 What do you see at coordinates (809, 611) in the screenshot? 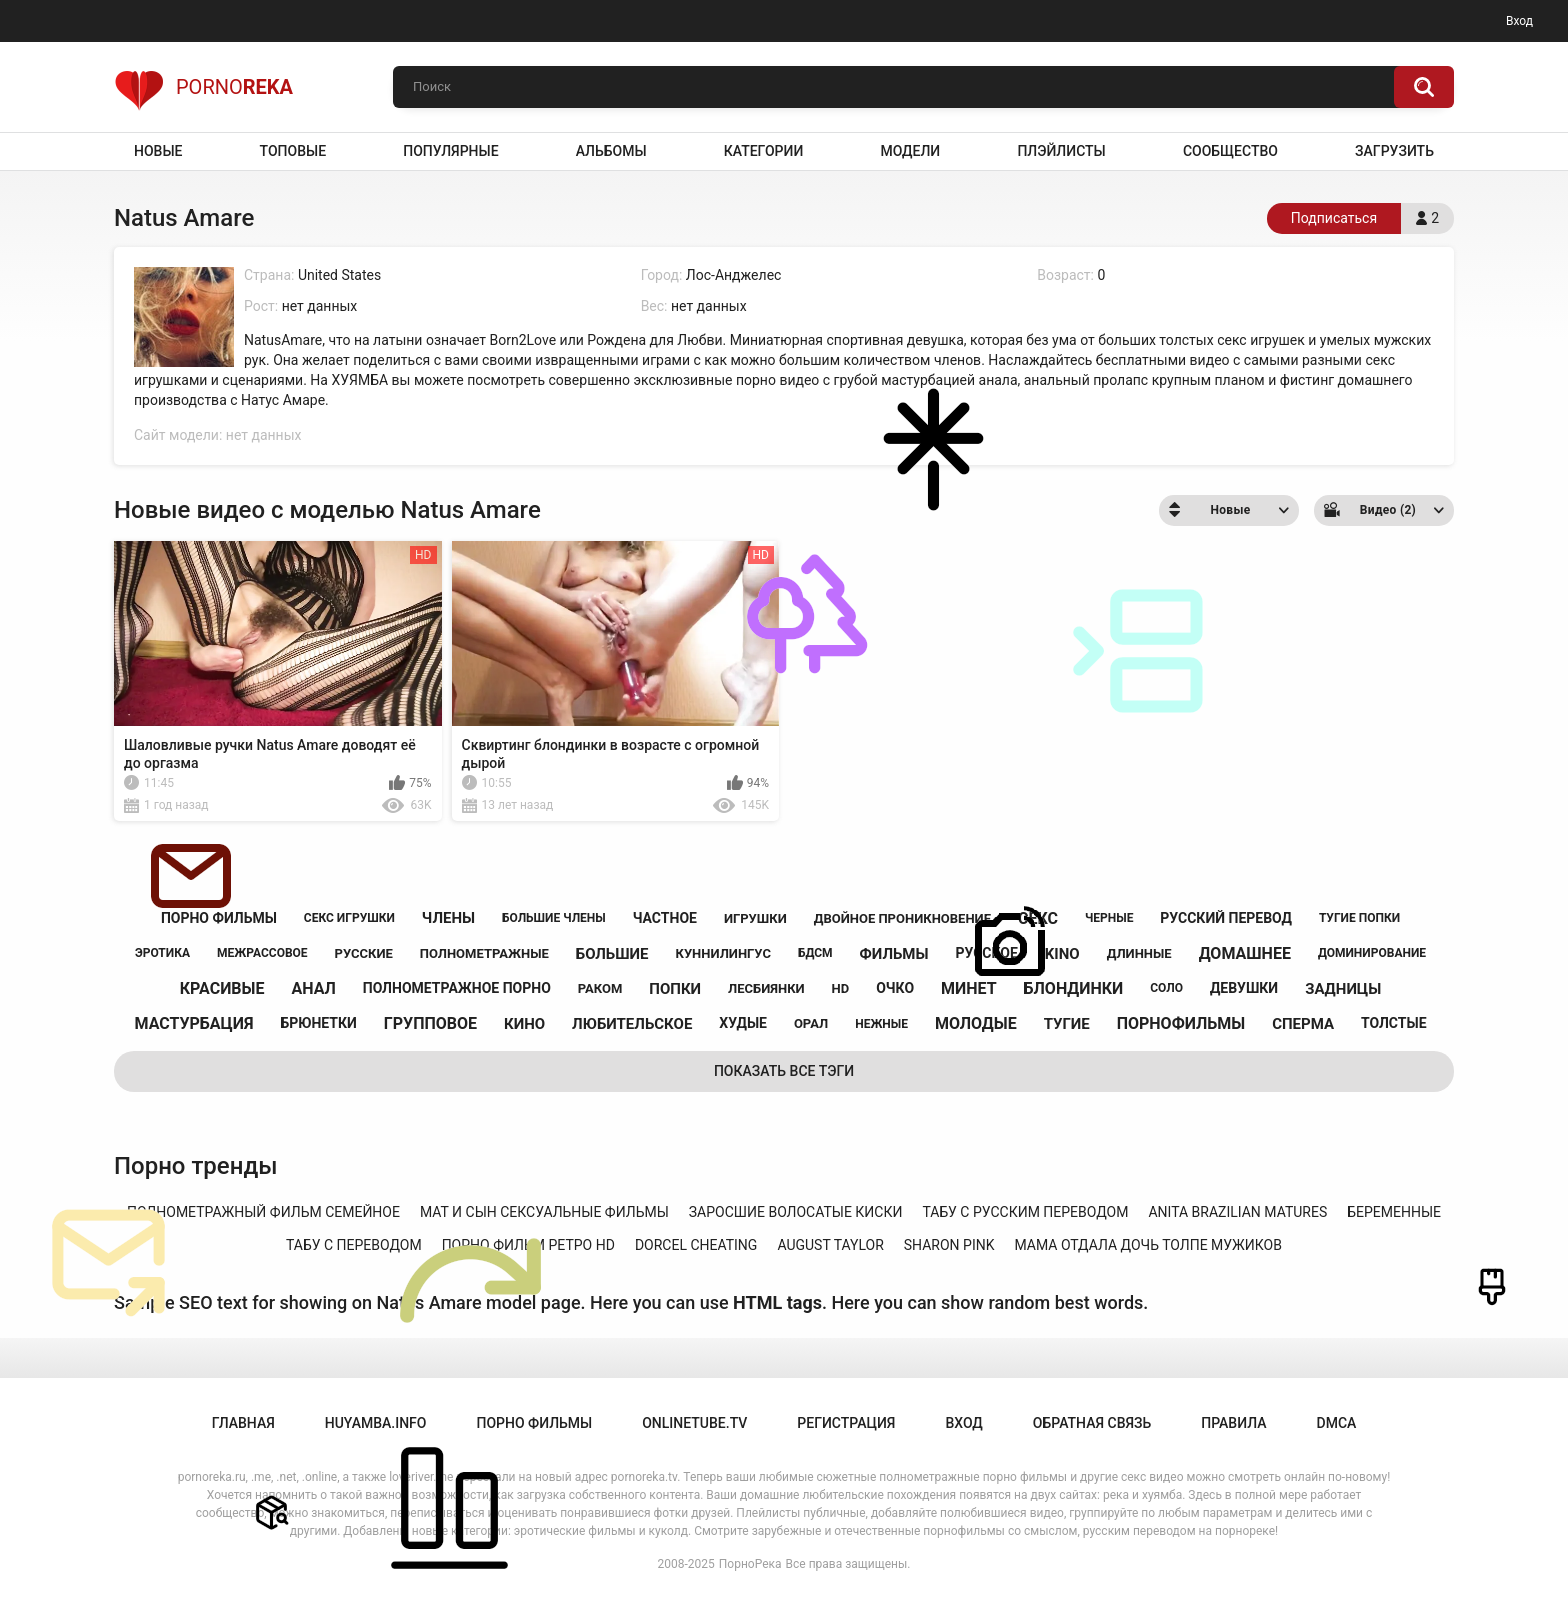
I see `view parks or natural areas nearby` at bounding box center [809, 611].